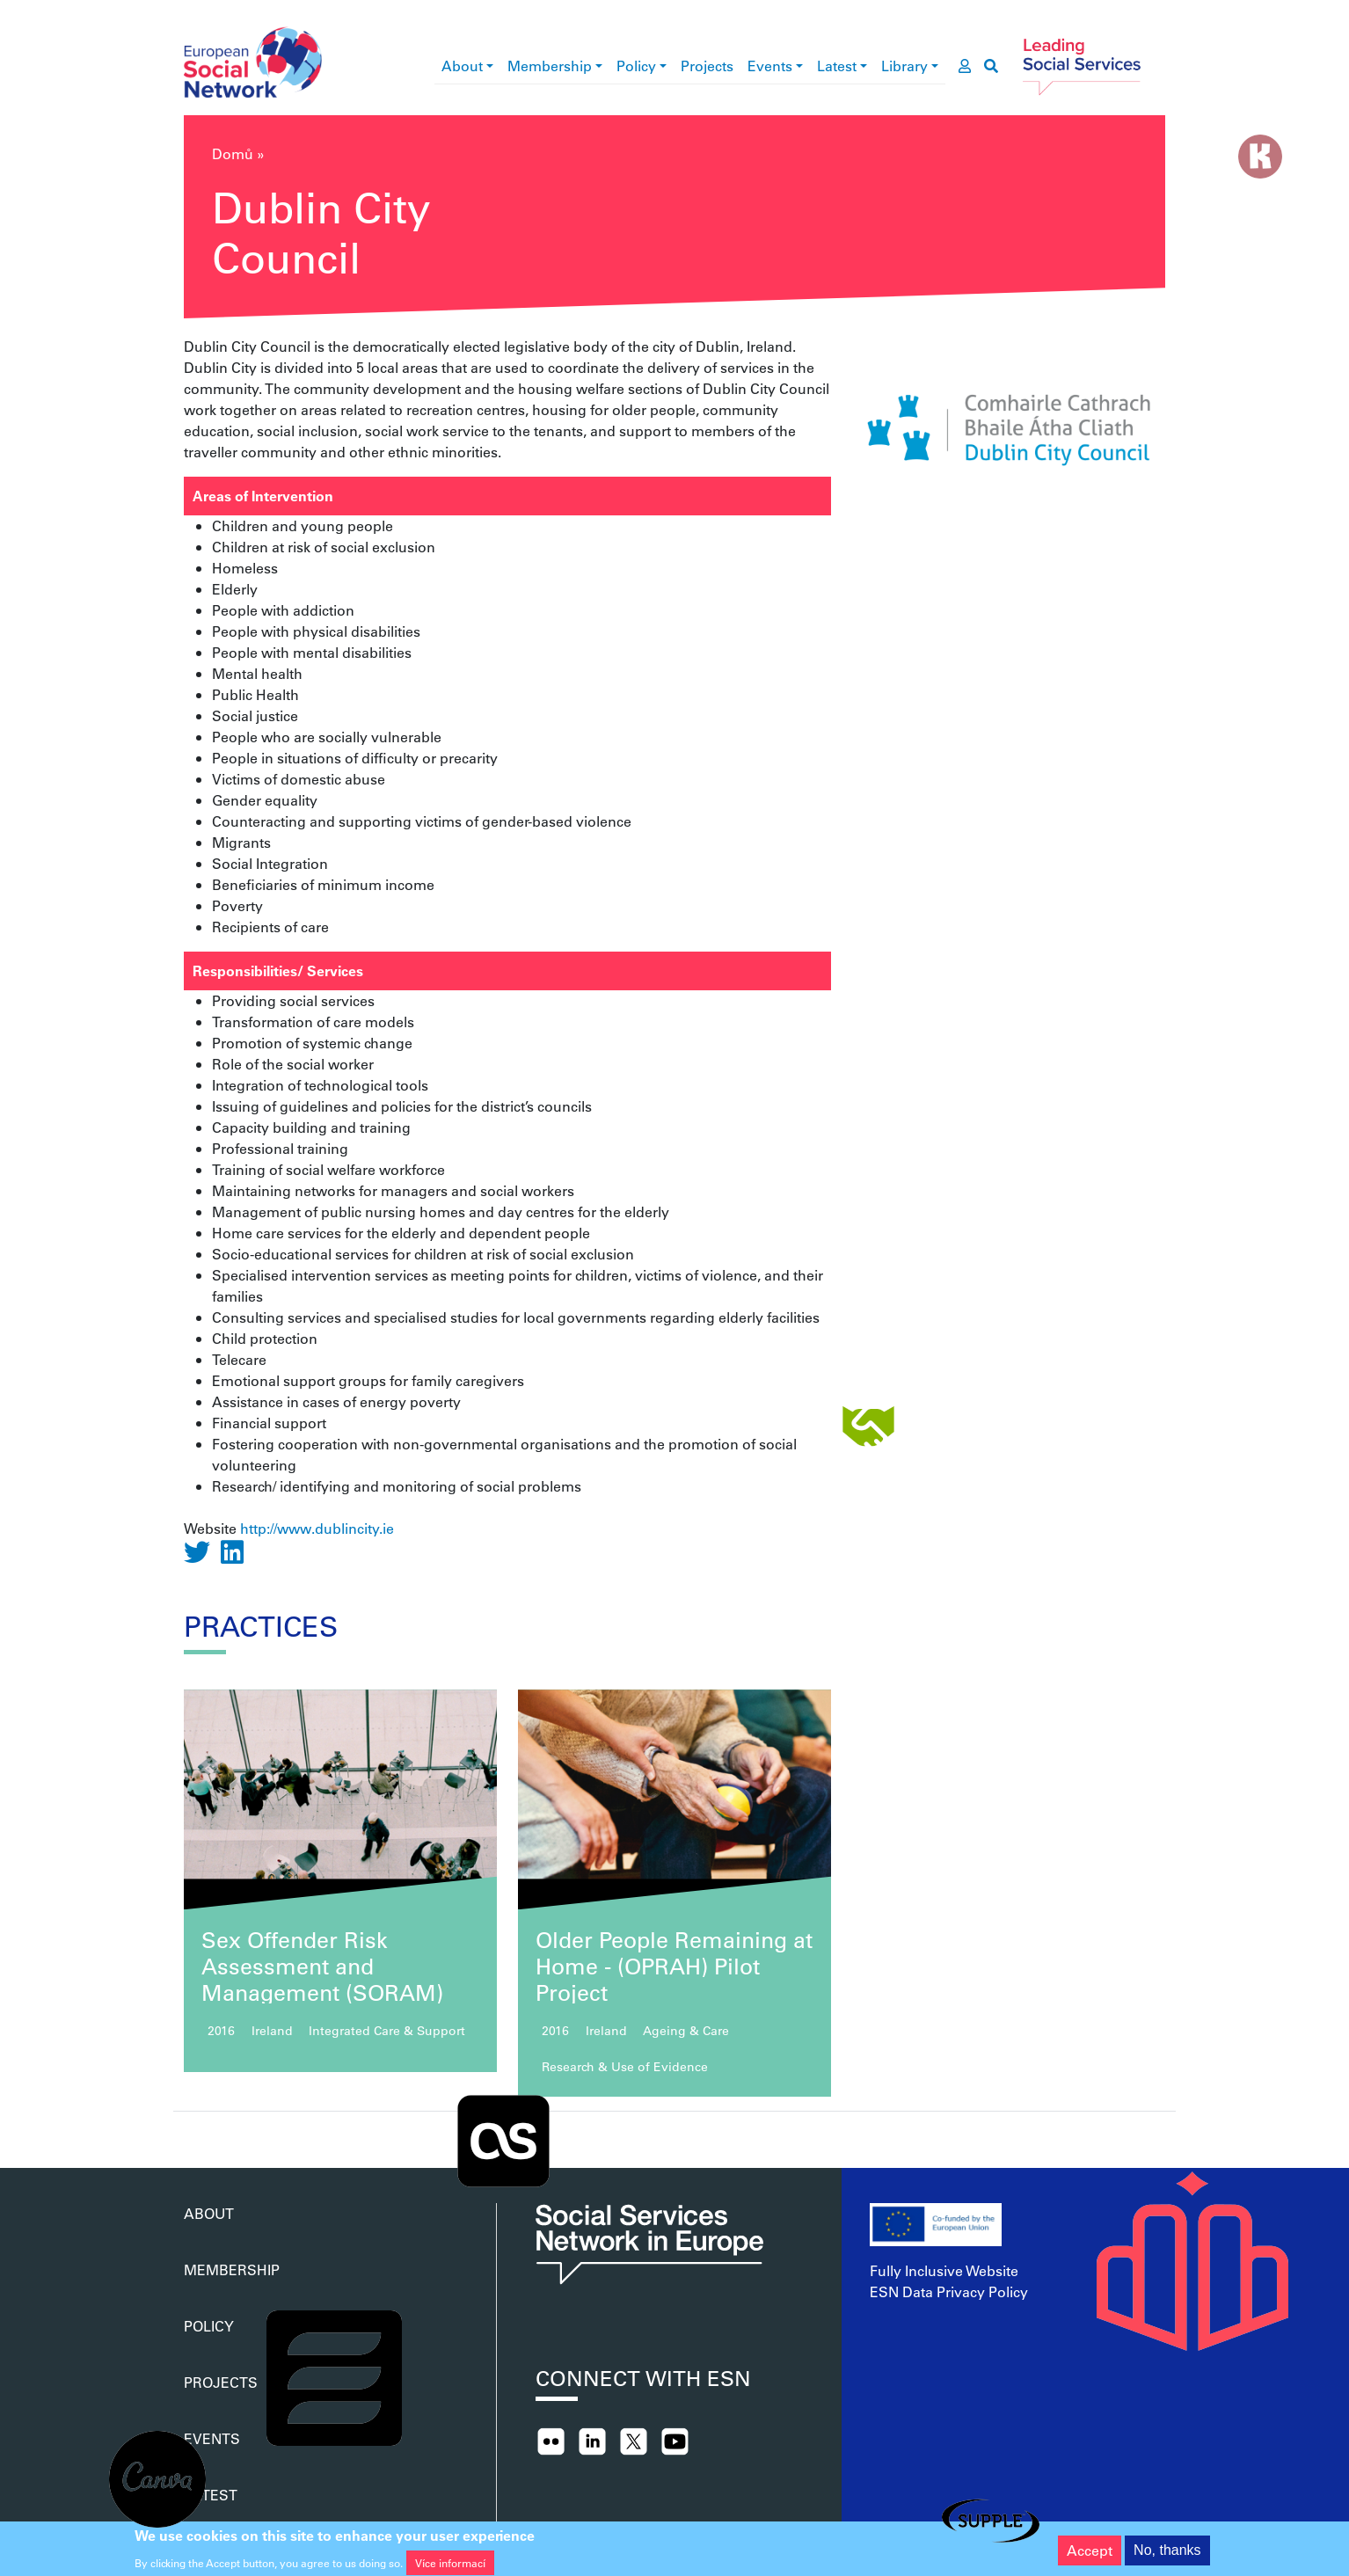 The image size is (1349, 2576). What do you see at coordinates (990, 2523) in the screenshot?
I see `supple brand logo` at bounding box center [990, 2523].